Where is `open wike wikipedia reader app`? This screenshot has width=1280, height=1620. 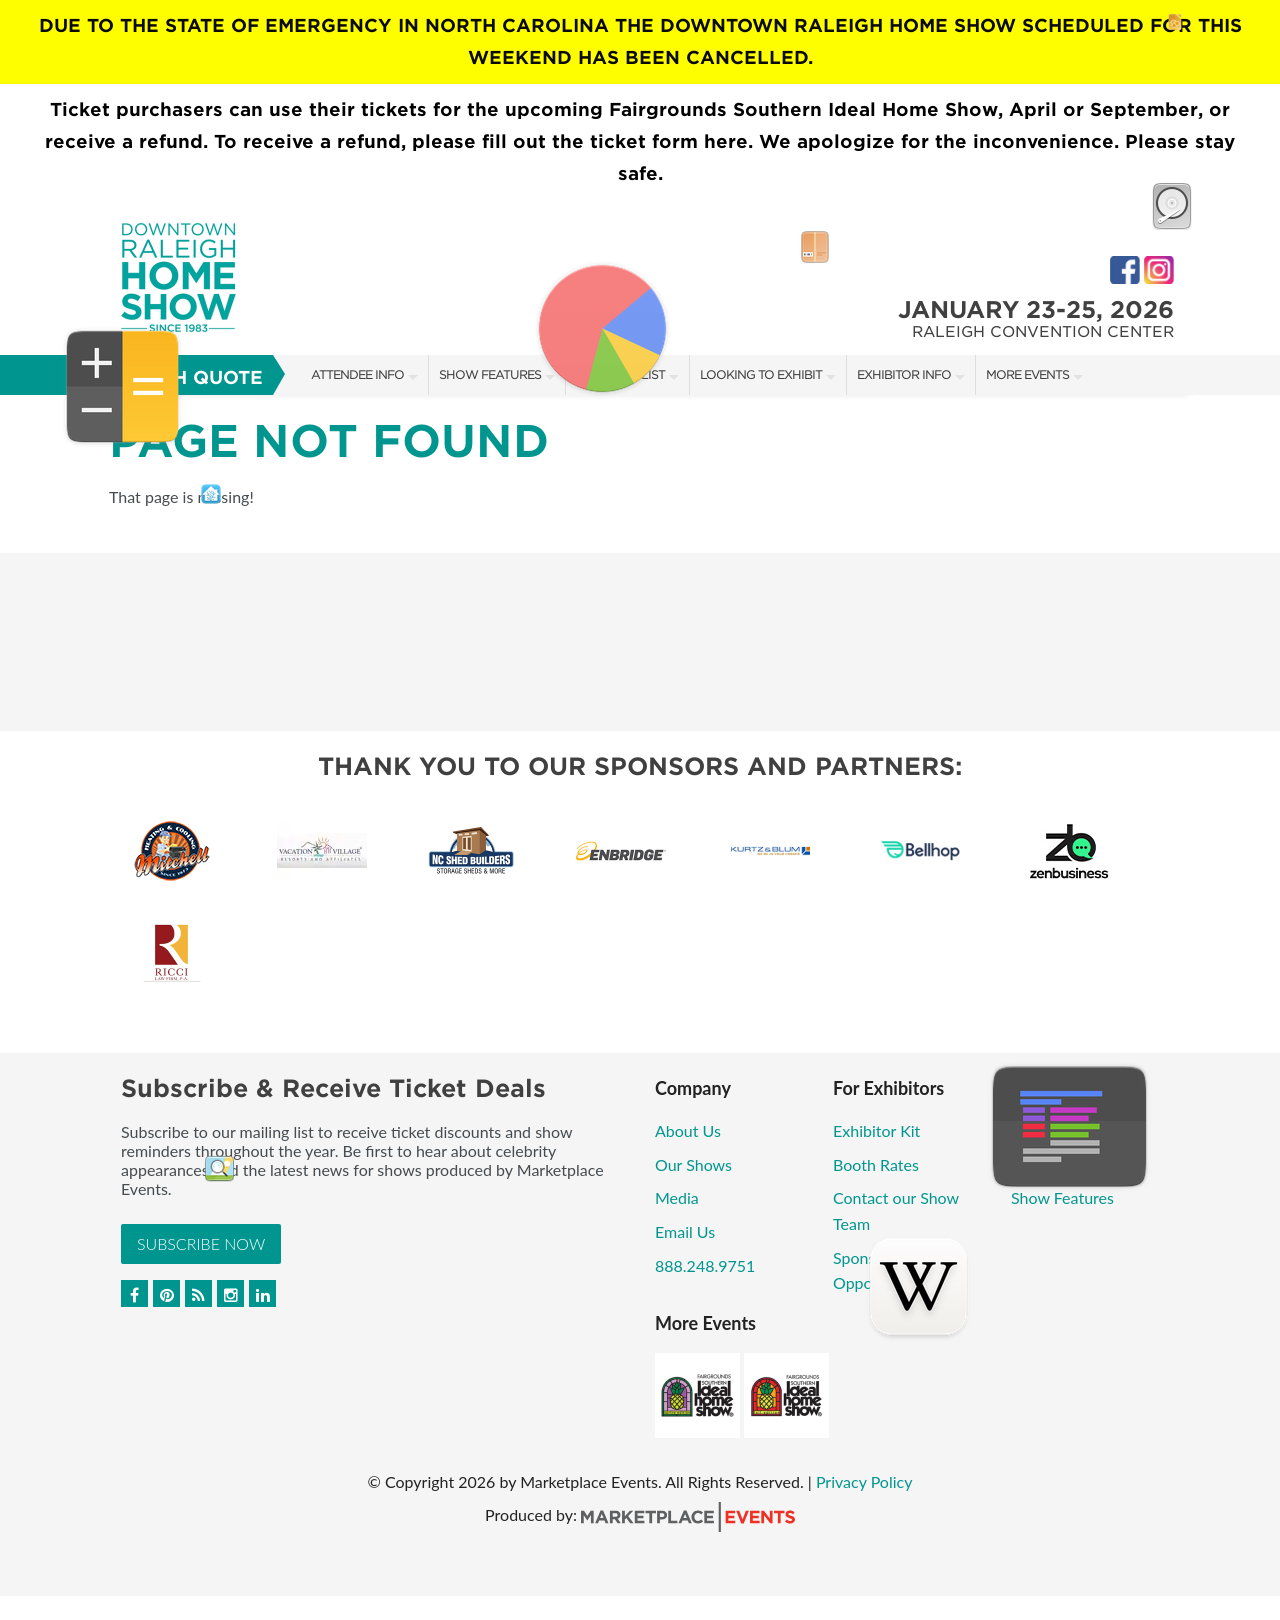 open wike wikipedia reader app is located at coordinates (918, 1286).